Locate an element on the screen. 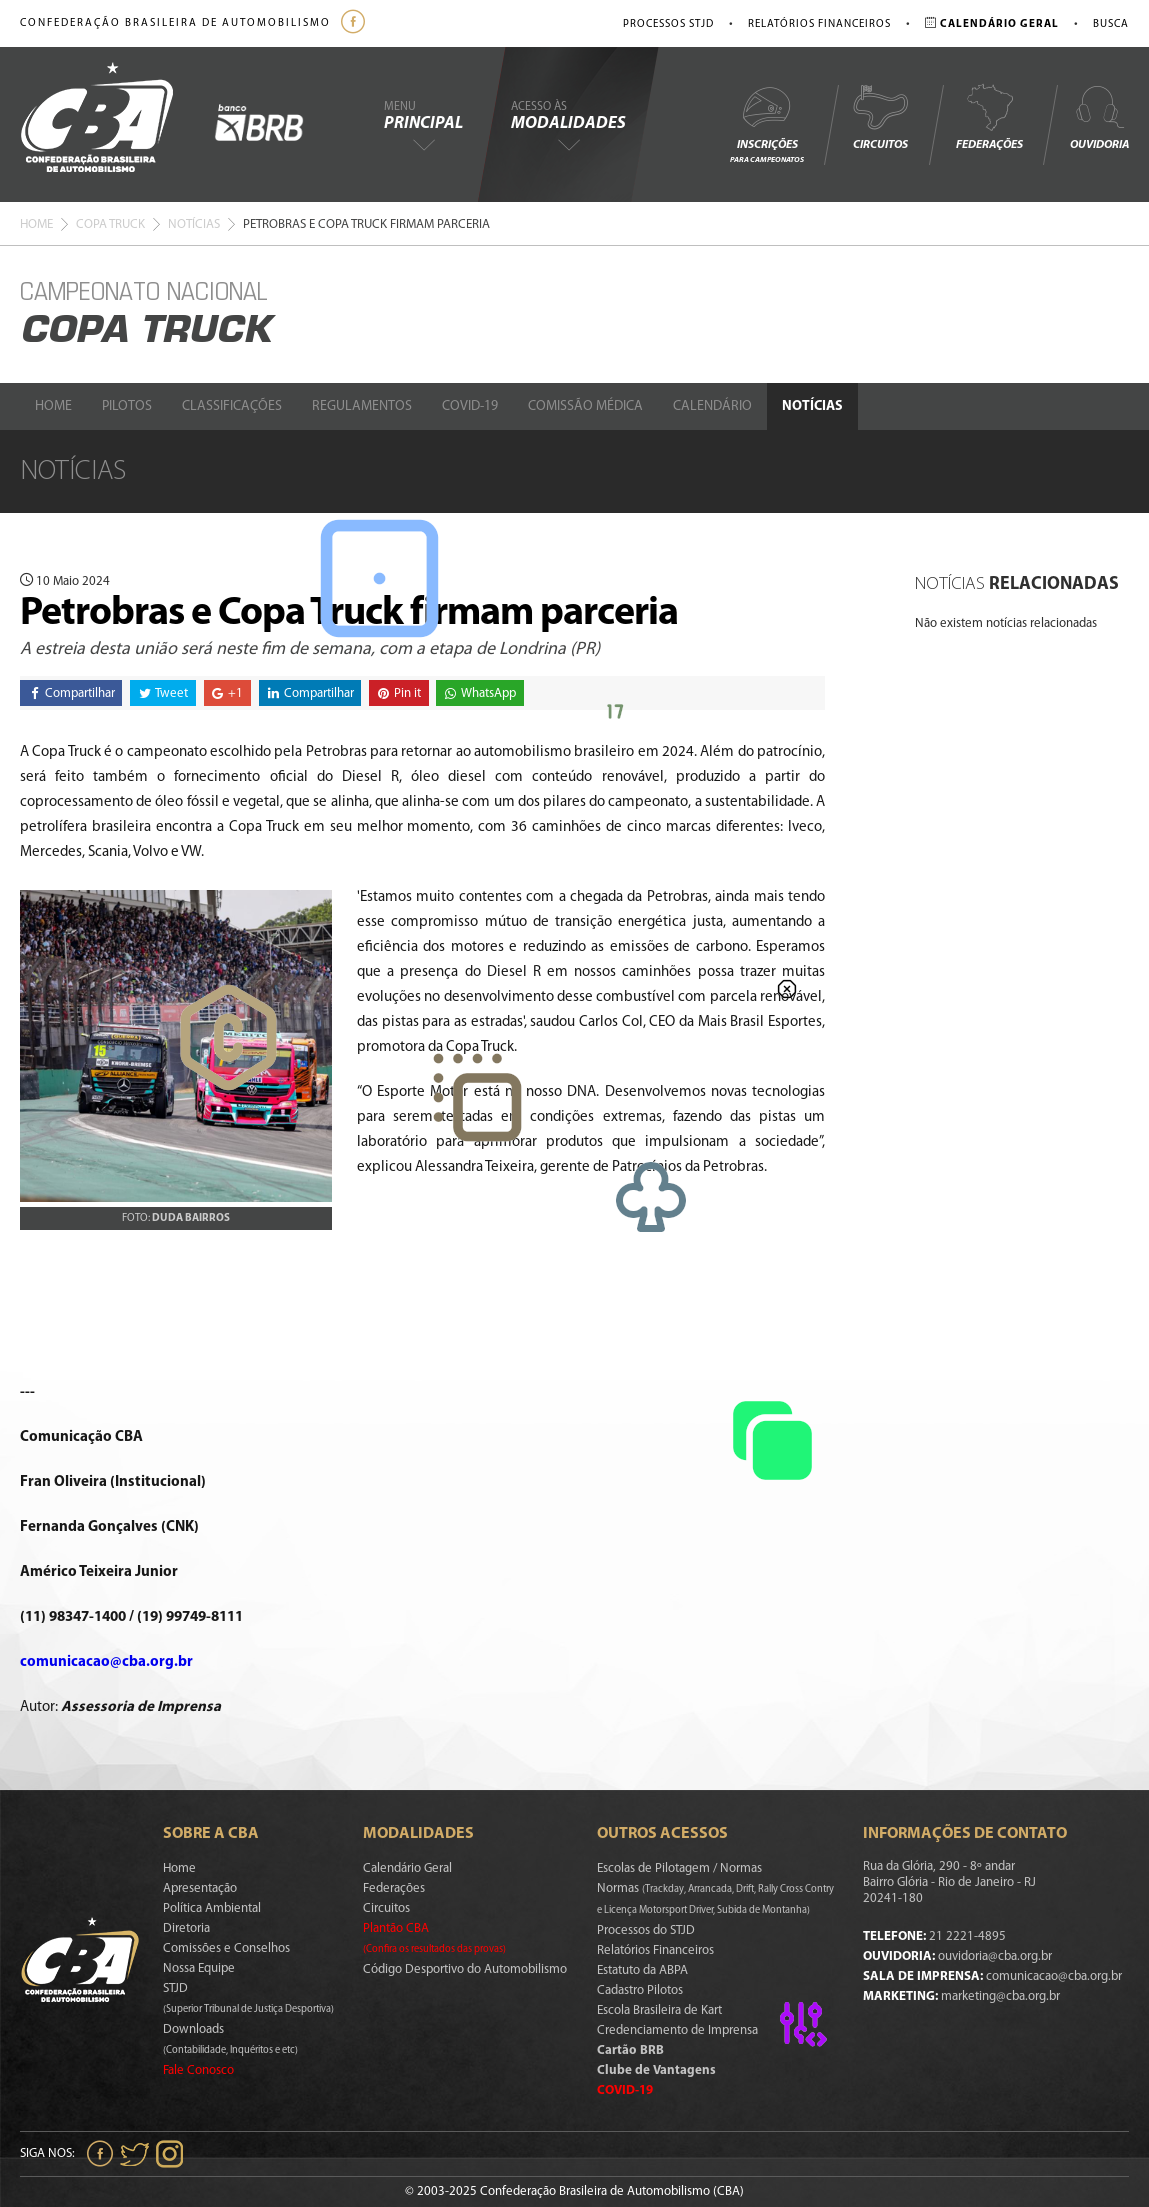 The height and width of the screenshot is (2207, 1149). roll the dice or generate a random result is located at coordinates (379, 578).